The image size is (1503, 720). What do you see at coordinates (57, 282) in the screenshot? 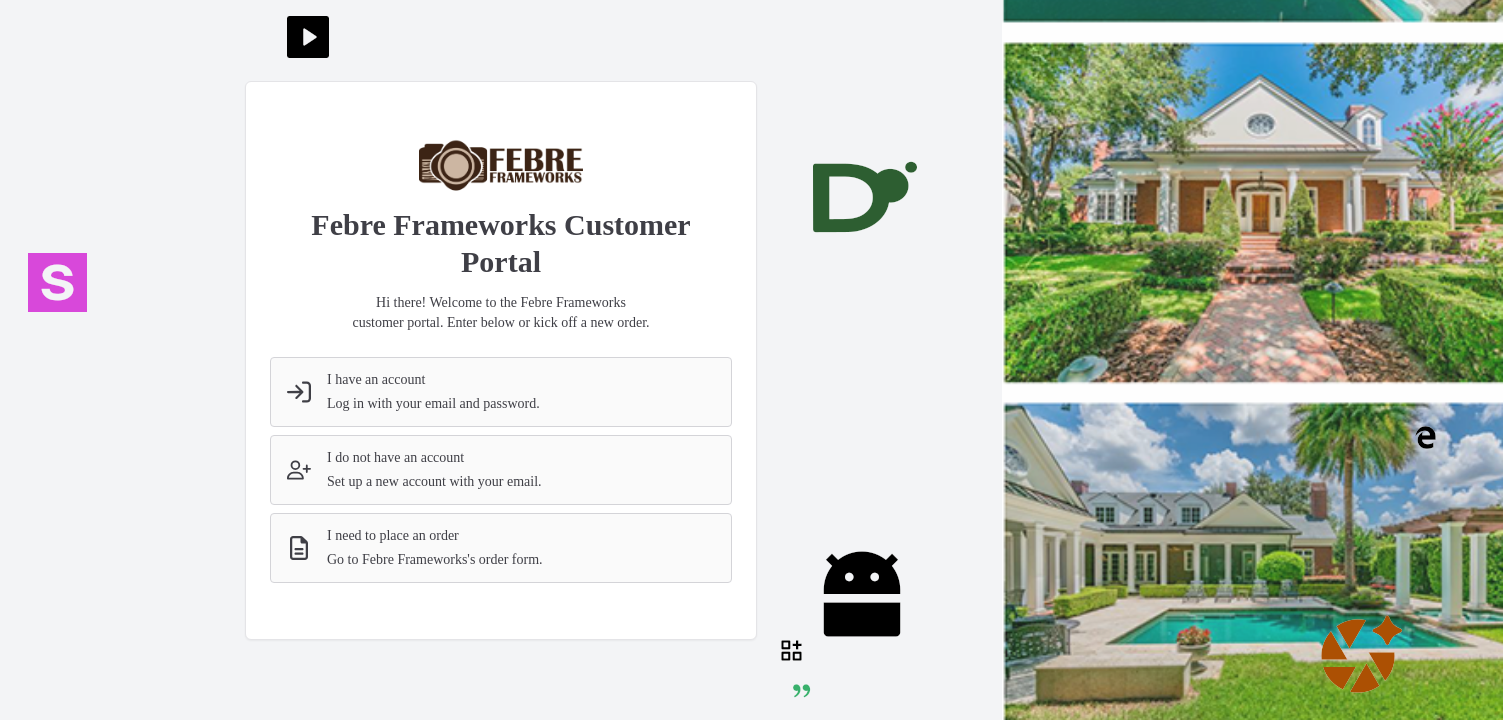
I see `open the sahibinden app` at bounding box center [57, 282].